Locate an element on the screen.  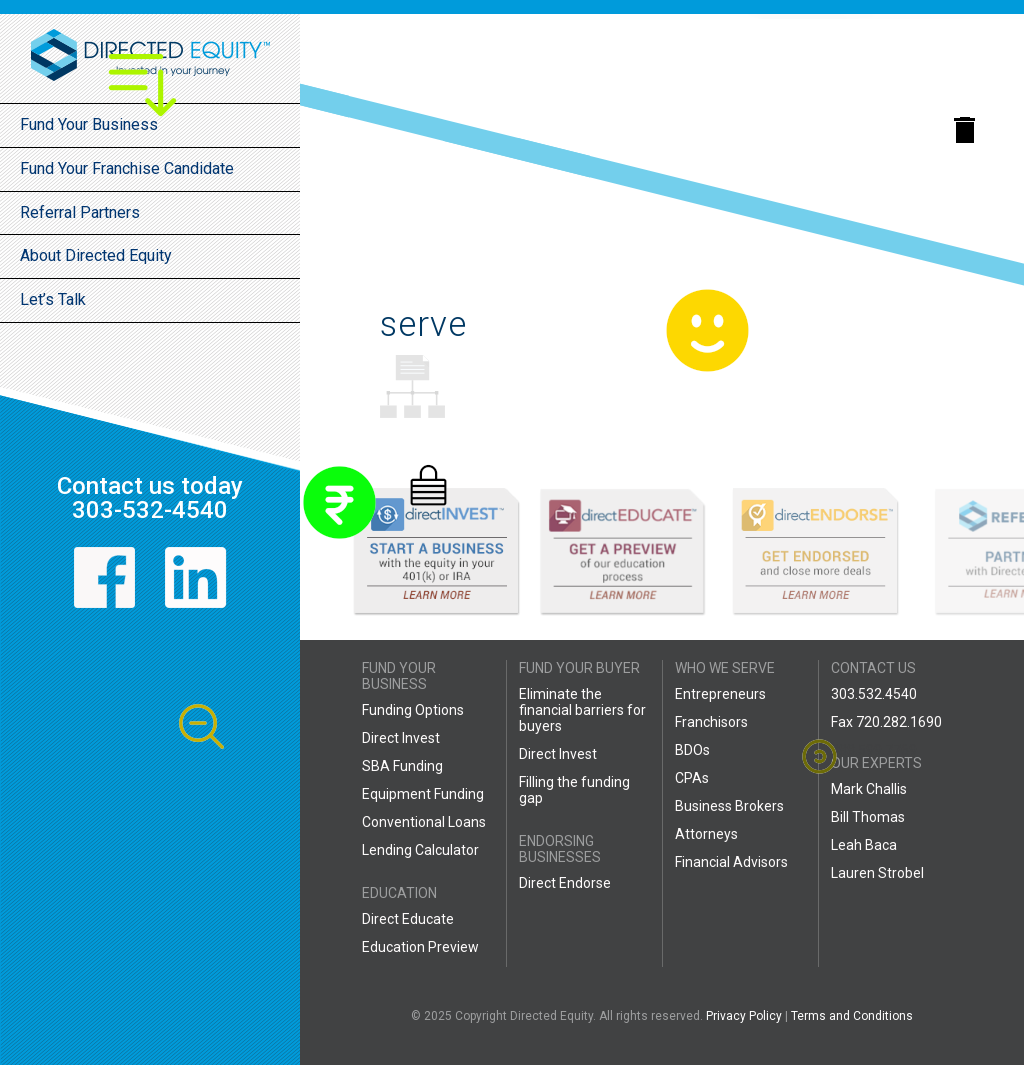
add an emoji or reaction is located at coordinates (707, 330).